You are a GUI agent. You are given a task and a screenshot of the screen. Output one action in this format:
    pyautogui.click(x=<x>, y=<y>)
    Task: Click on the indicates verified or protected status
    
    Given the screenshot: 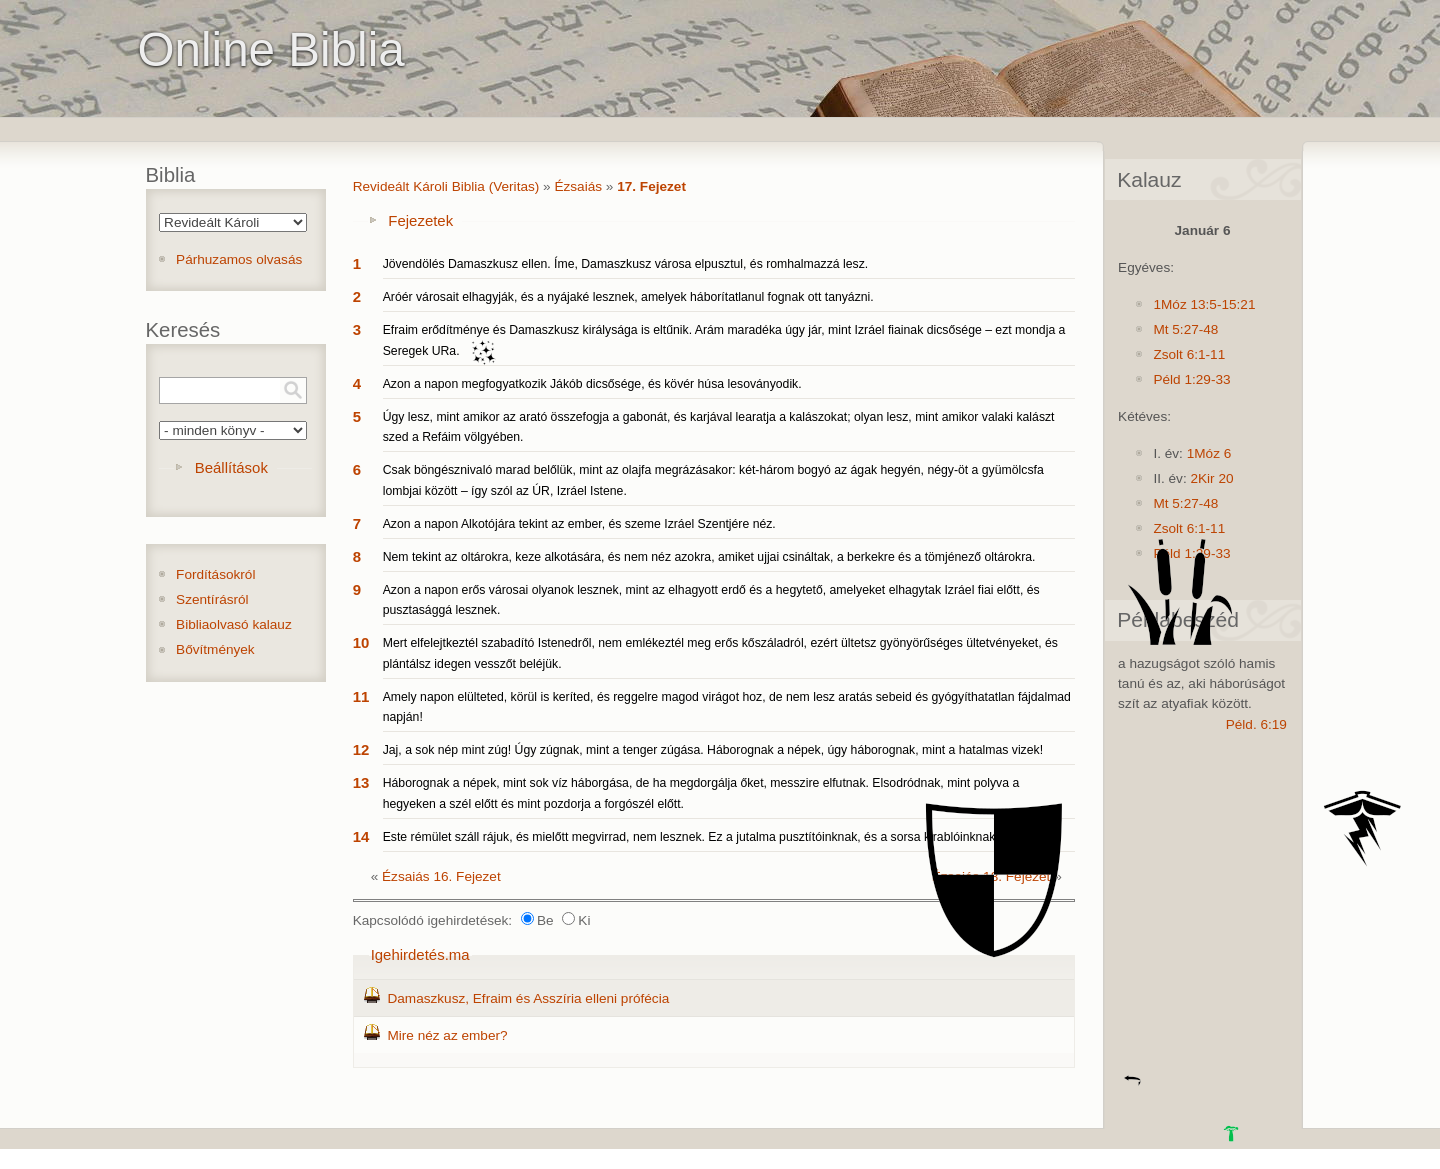 What is the action you would take?
    pyautogui.click(x=993, y=880)
    